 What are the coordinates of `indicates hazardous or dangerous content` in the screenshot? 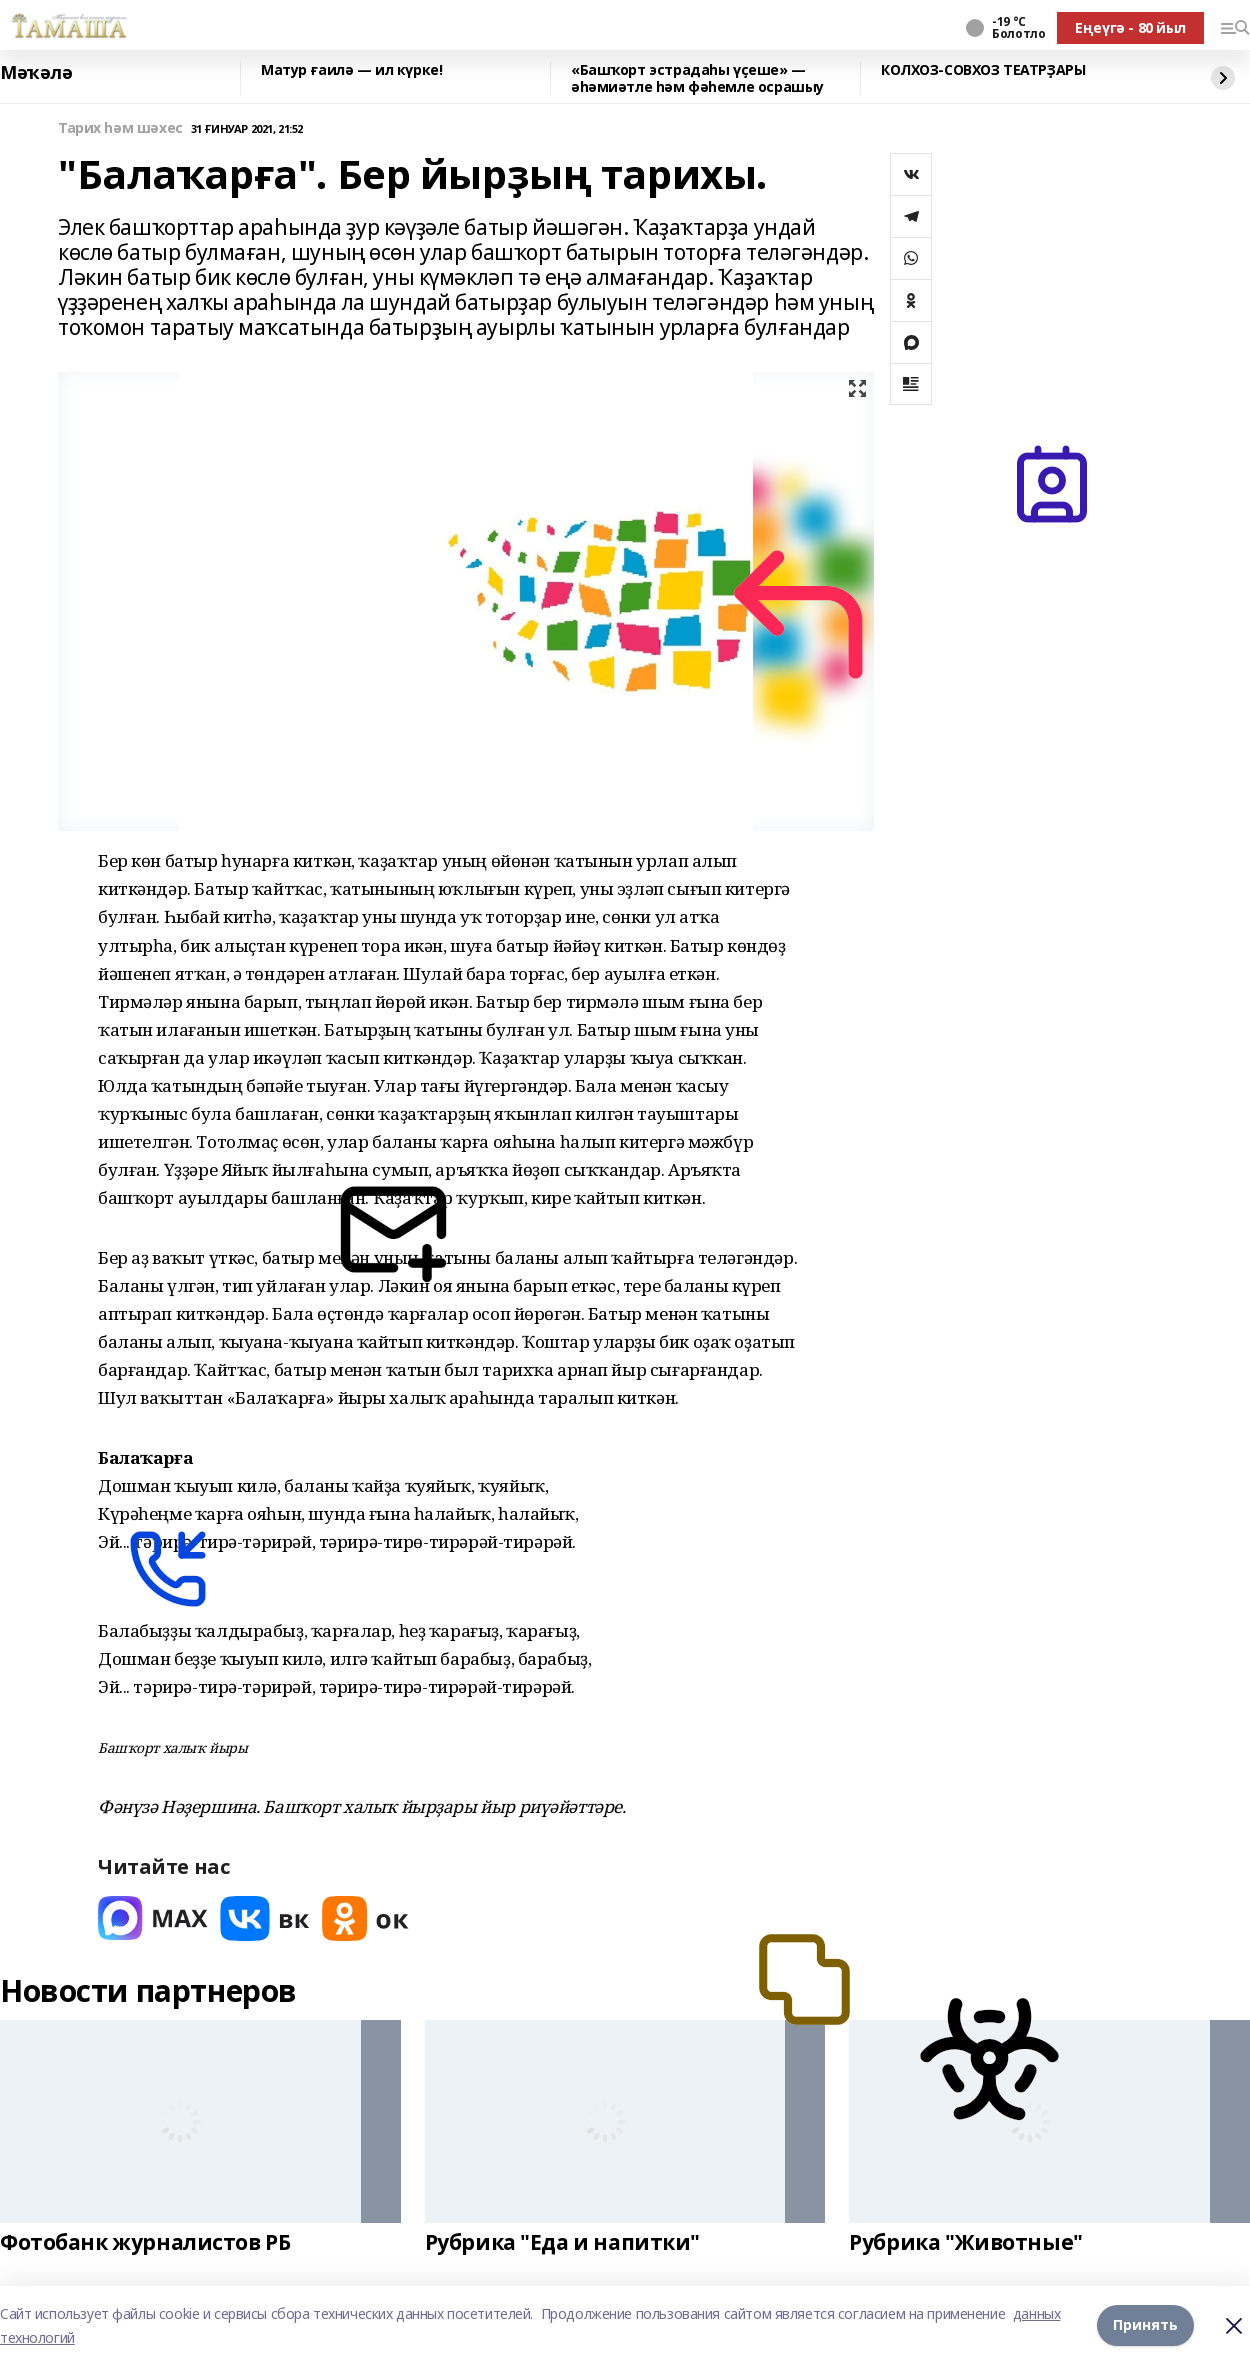 It's located at (989, 2058).